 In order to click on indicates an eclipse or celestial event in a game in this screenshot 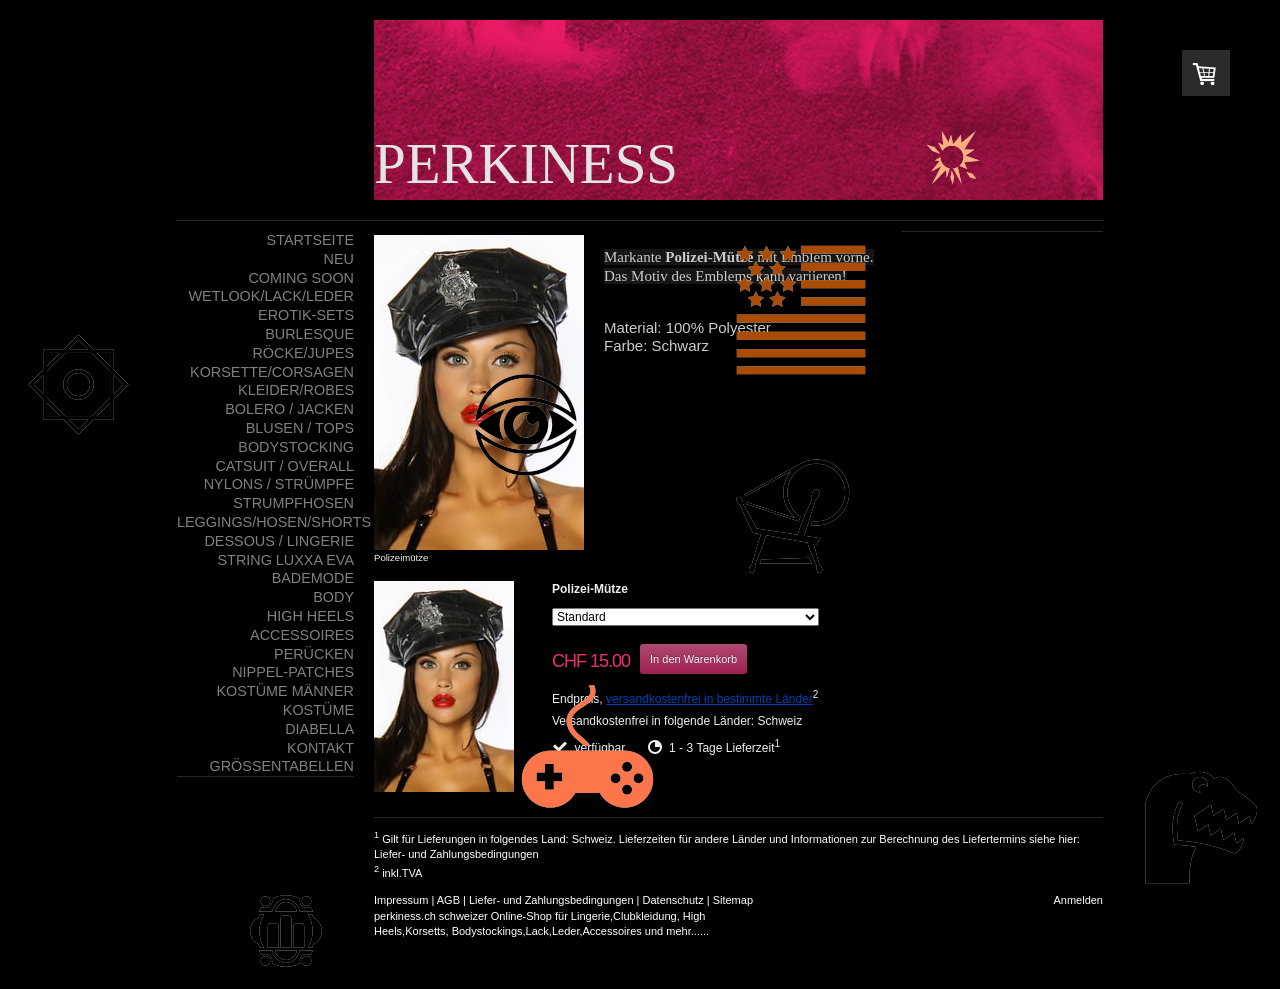, I will do `click(952, 157)`.